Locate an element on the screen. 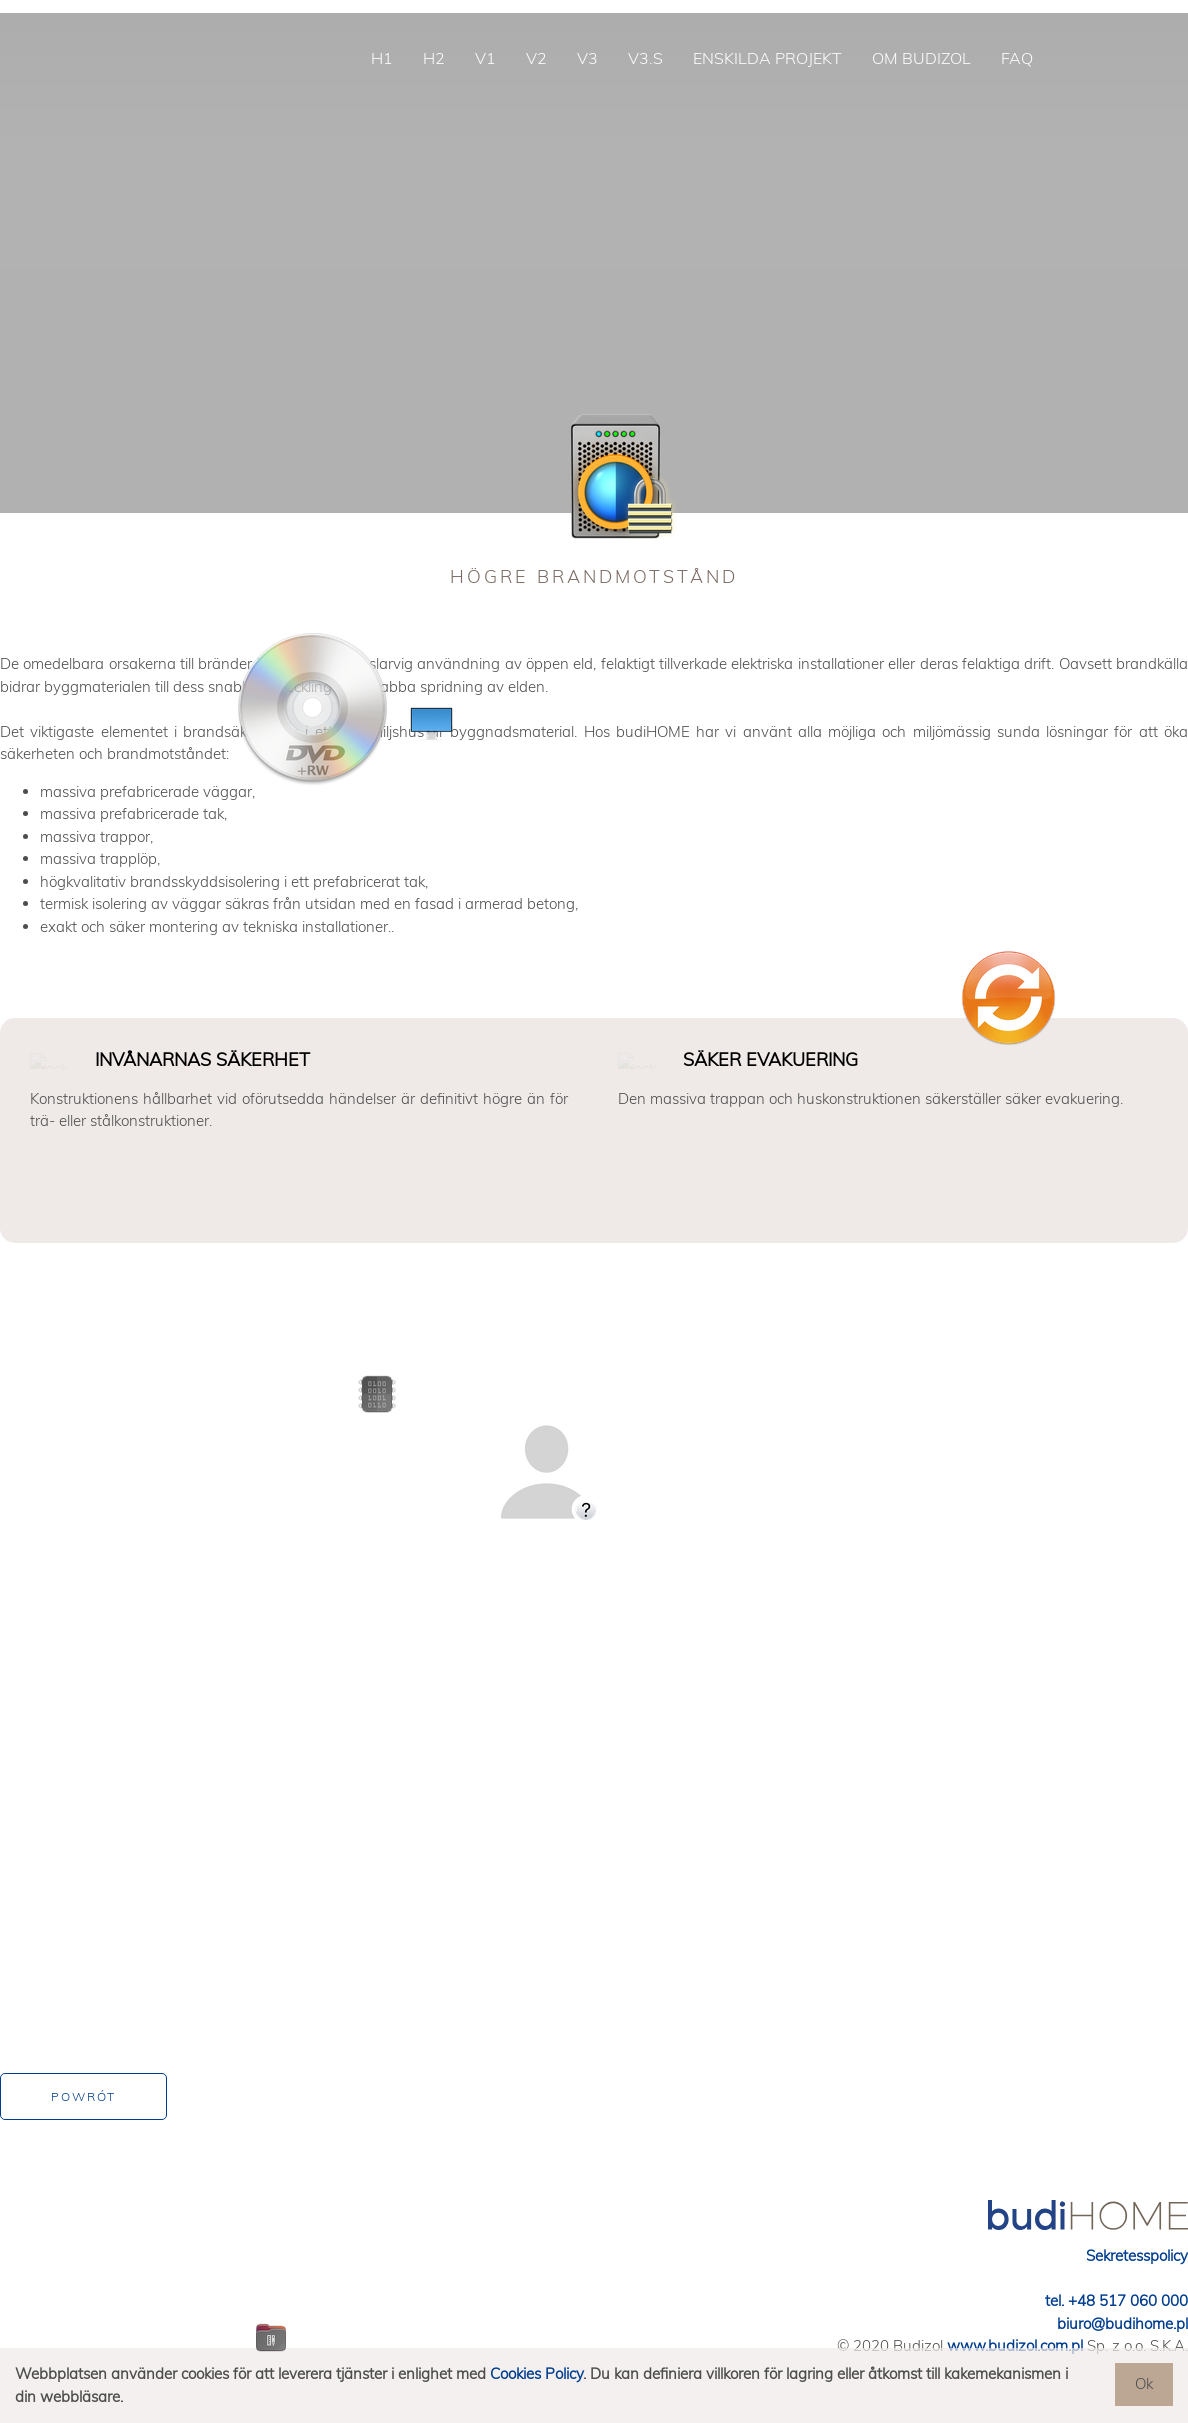 The height and width of the screenshot is (2423, 1188). firmware file or binary data is located at coordinates (377, 1394).